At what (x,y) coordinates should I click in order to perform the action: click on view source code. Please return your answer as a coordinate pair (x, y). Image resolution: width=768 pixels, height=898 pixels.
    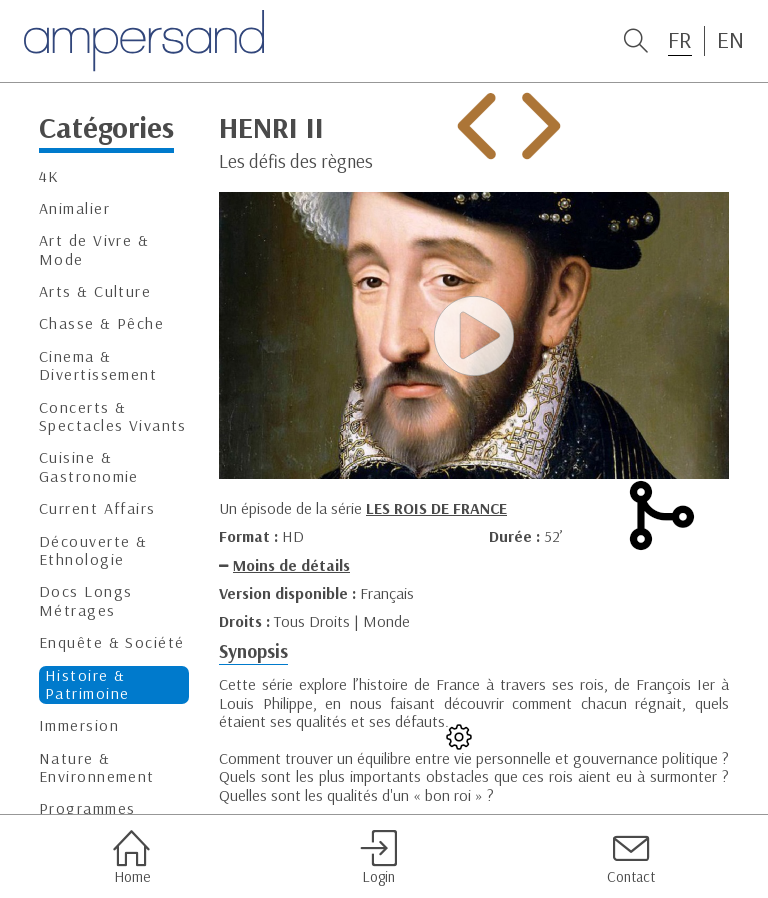
    Looking at the image, I should click on (509, 126).